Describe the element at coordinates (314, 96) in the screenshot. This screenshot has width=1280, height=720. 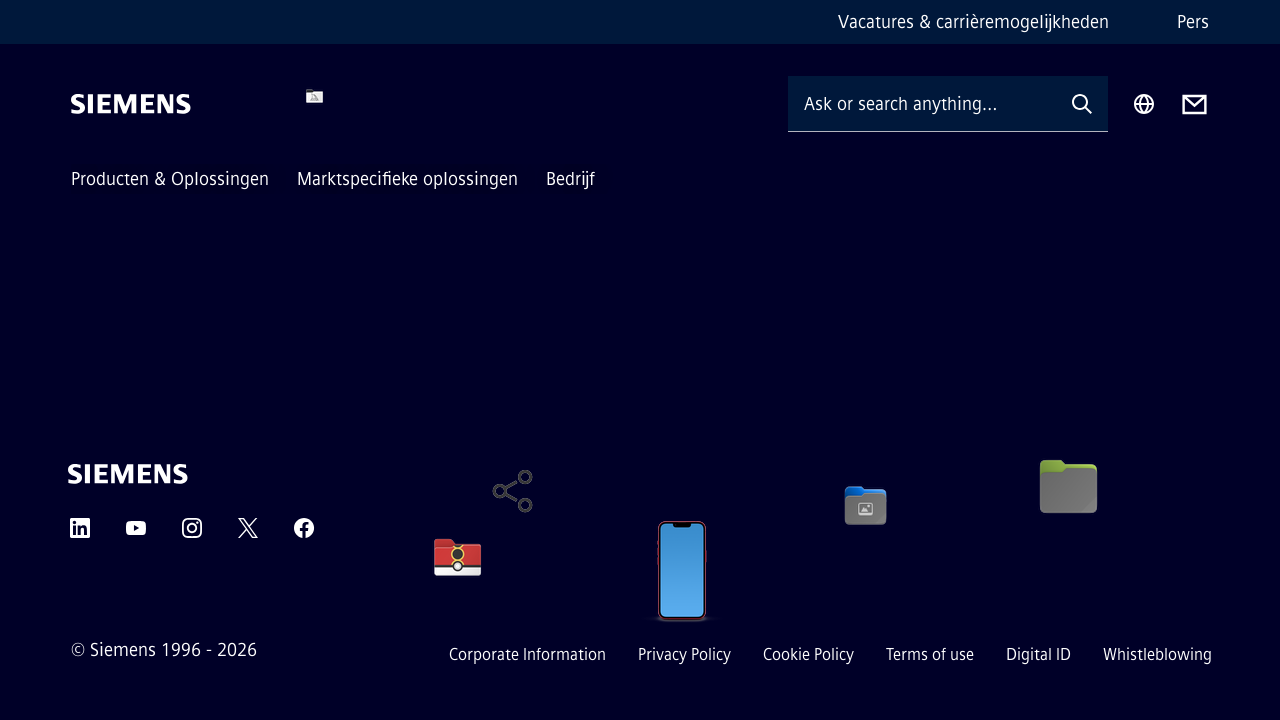
I see `open midjourney projects folder` at that location.